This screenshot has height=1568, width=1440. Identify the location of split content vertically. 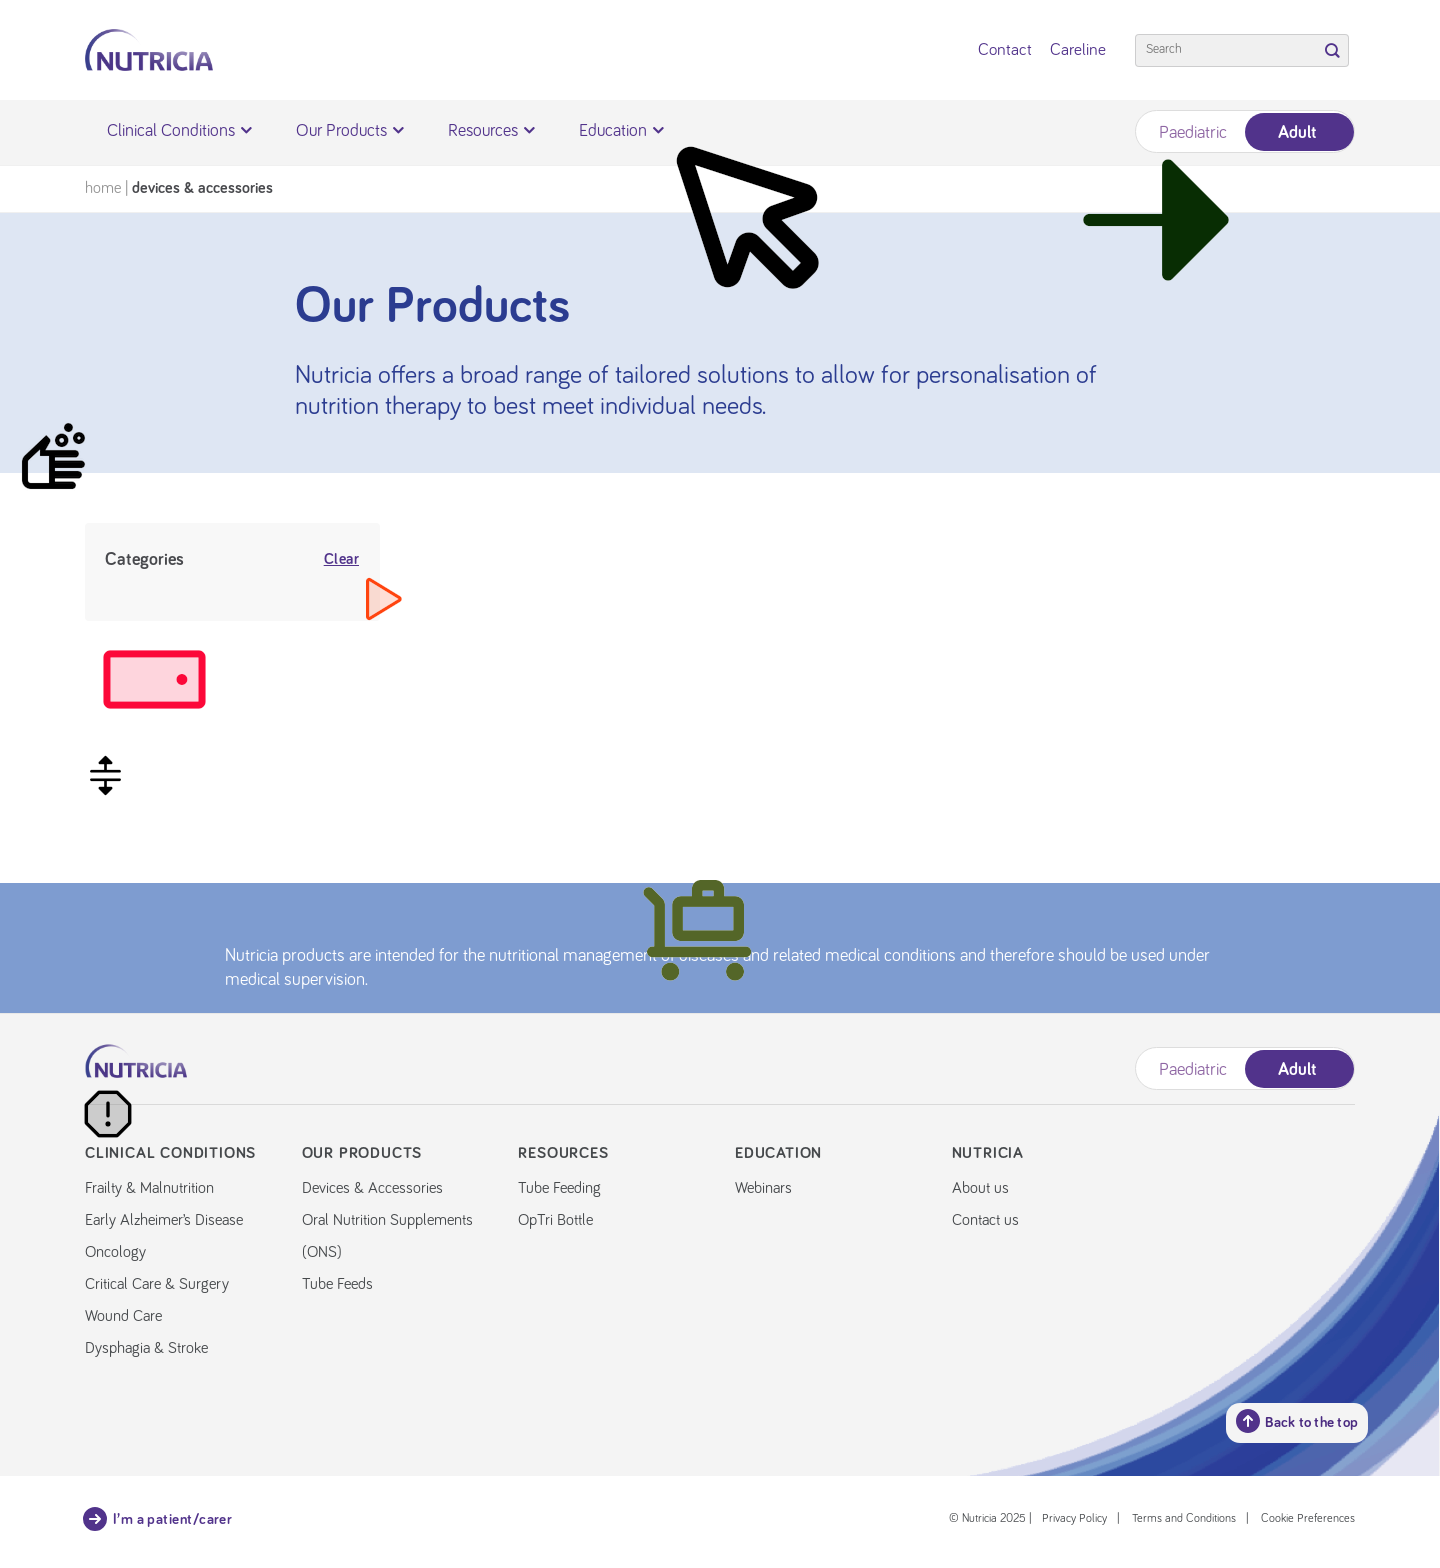
(105, 775).